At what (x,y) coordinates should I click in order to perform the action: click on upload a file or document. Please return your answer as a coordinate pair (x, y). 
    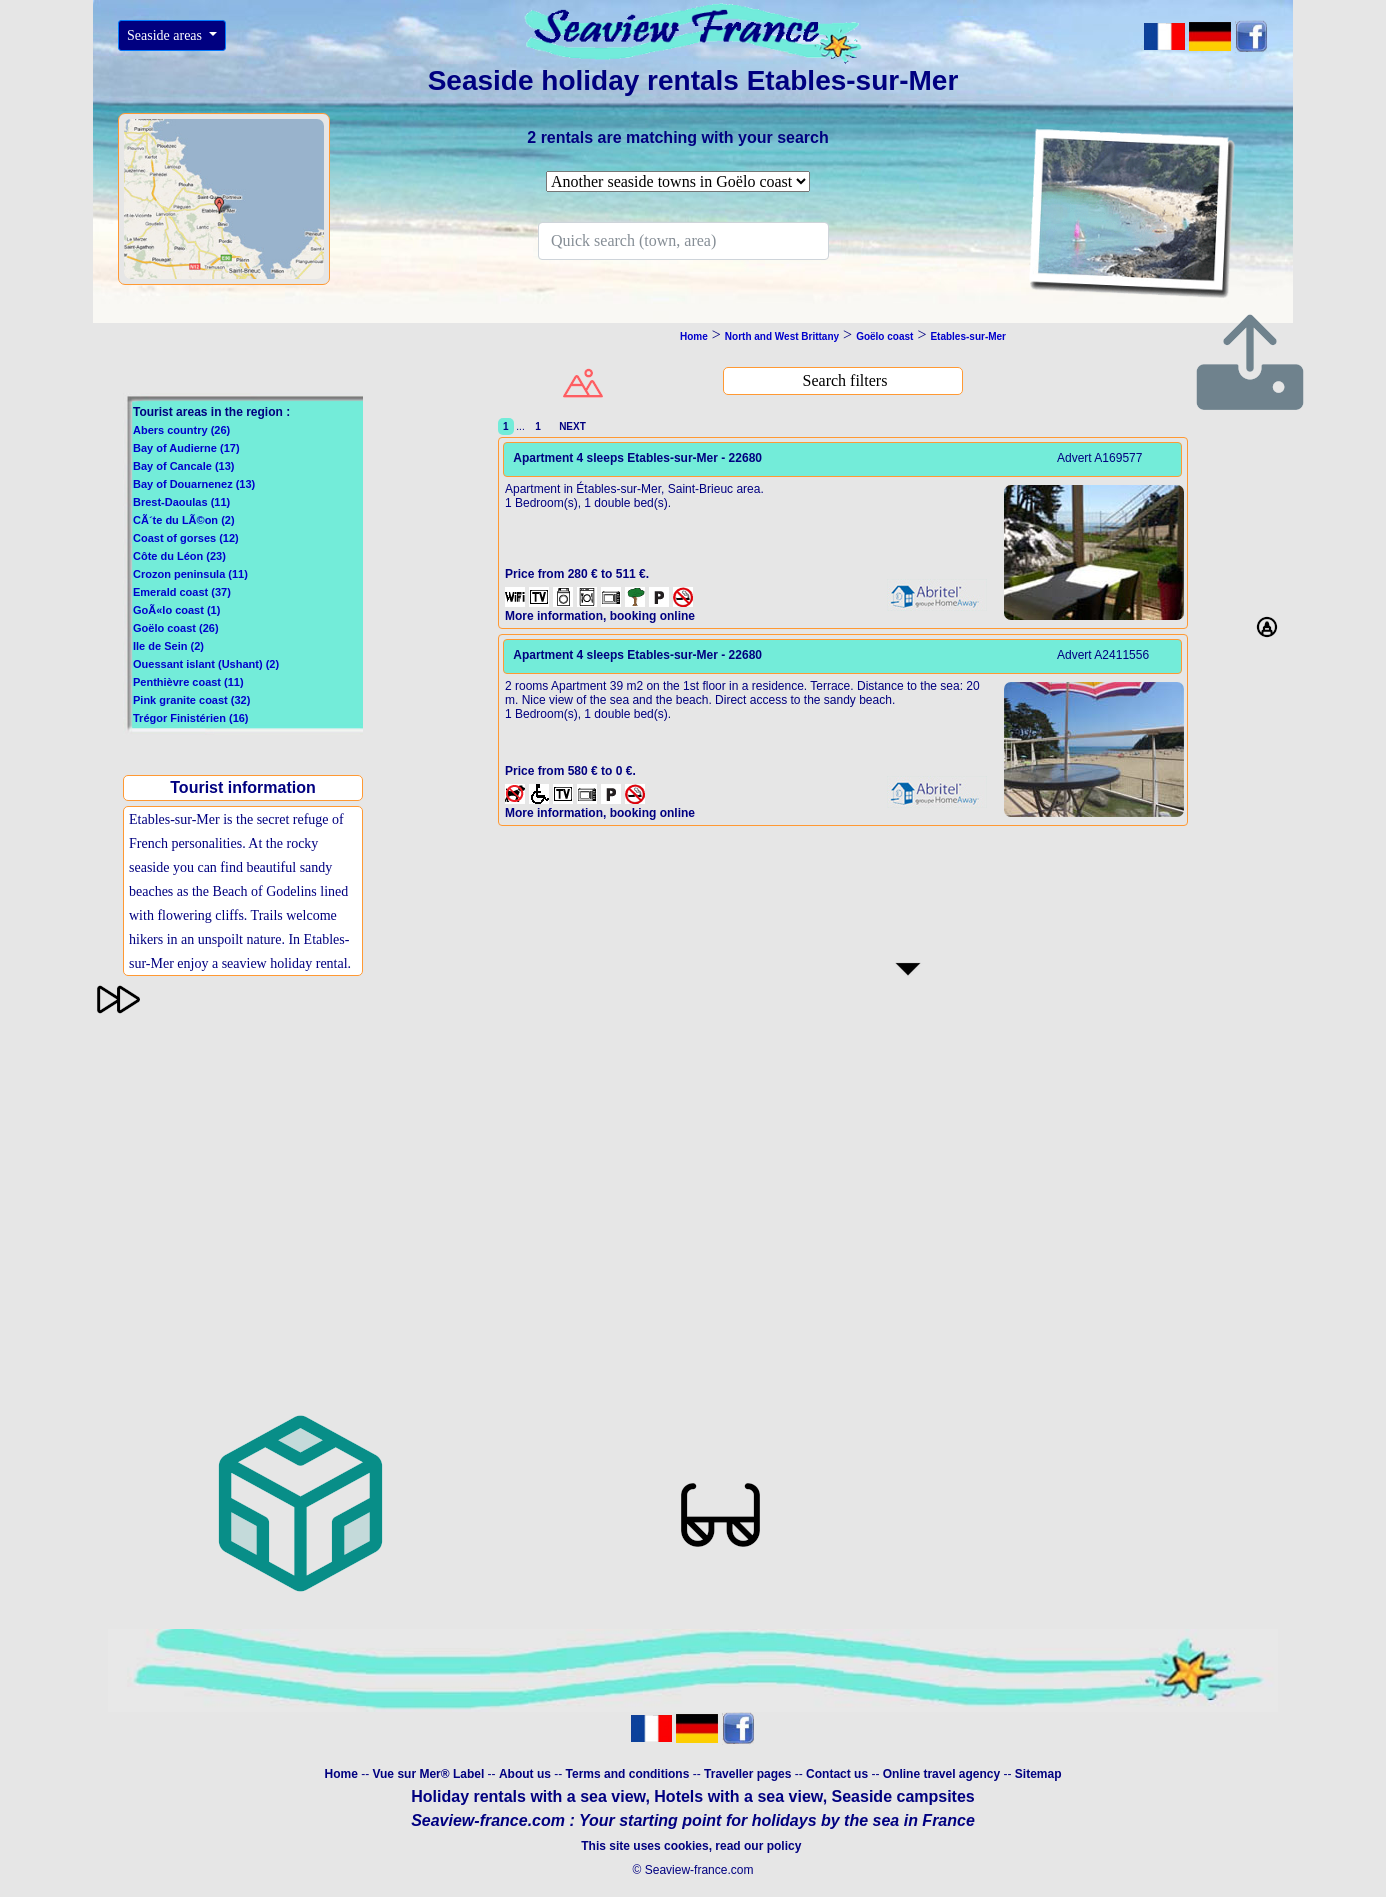
    Looking at the image, I should click on (1250, 368).